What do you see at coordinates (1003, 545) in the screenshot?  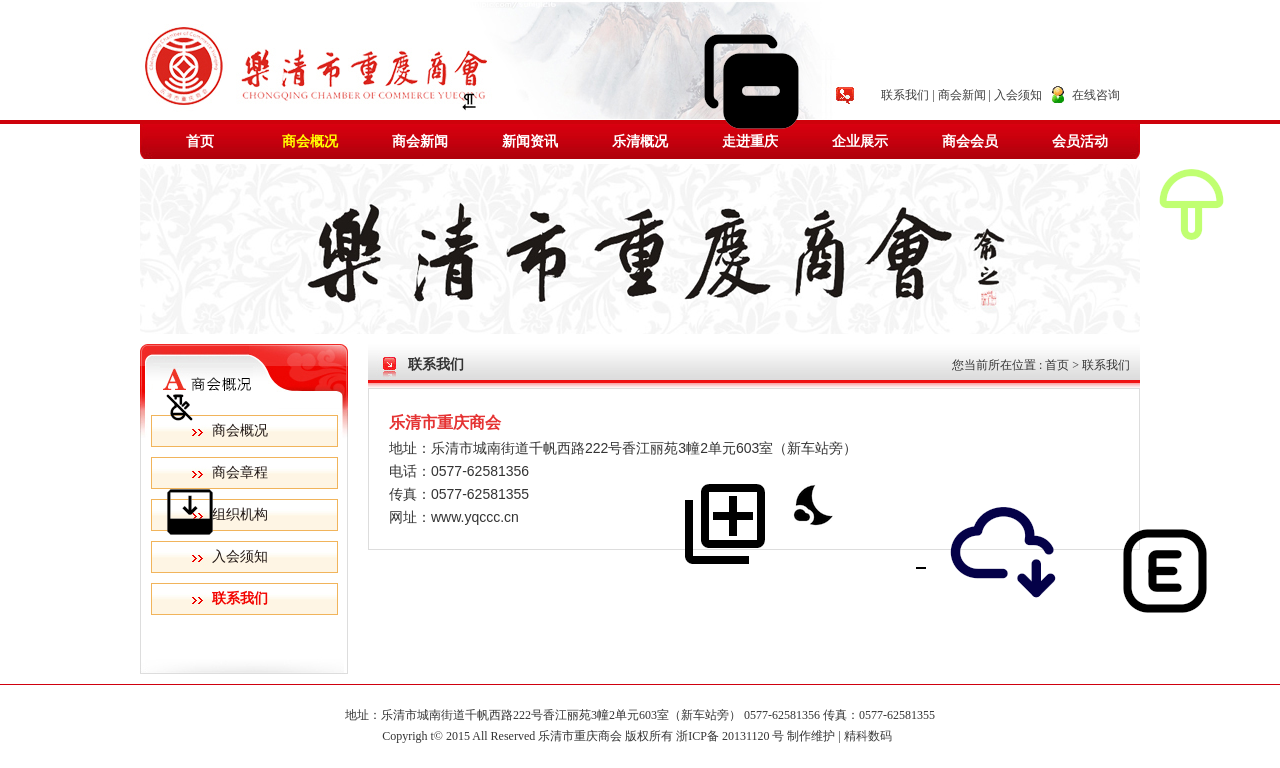 I see `download from cloud storage` at bounding box center [1003, 545].